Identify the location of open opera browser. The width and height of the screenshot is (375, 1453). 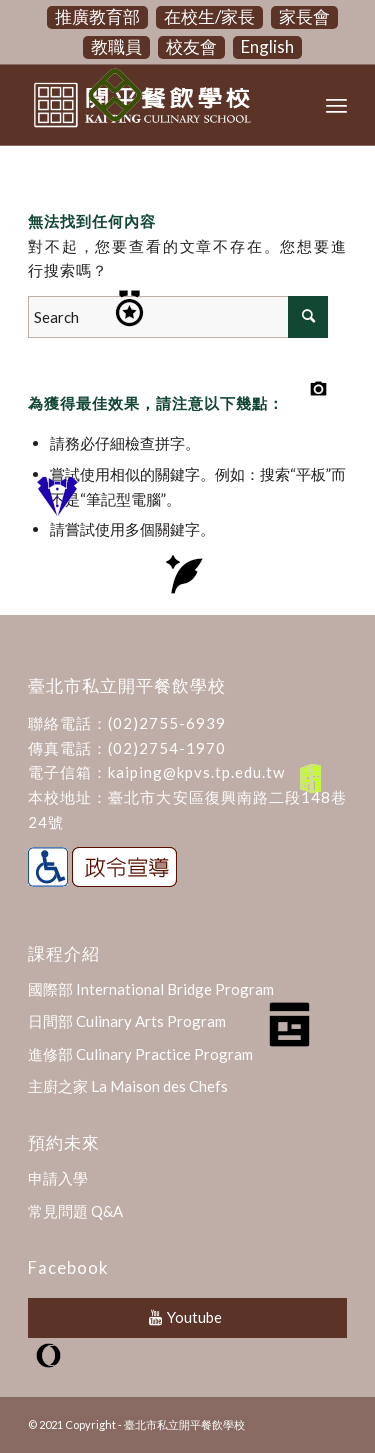
(48, 1355).